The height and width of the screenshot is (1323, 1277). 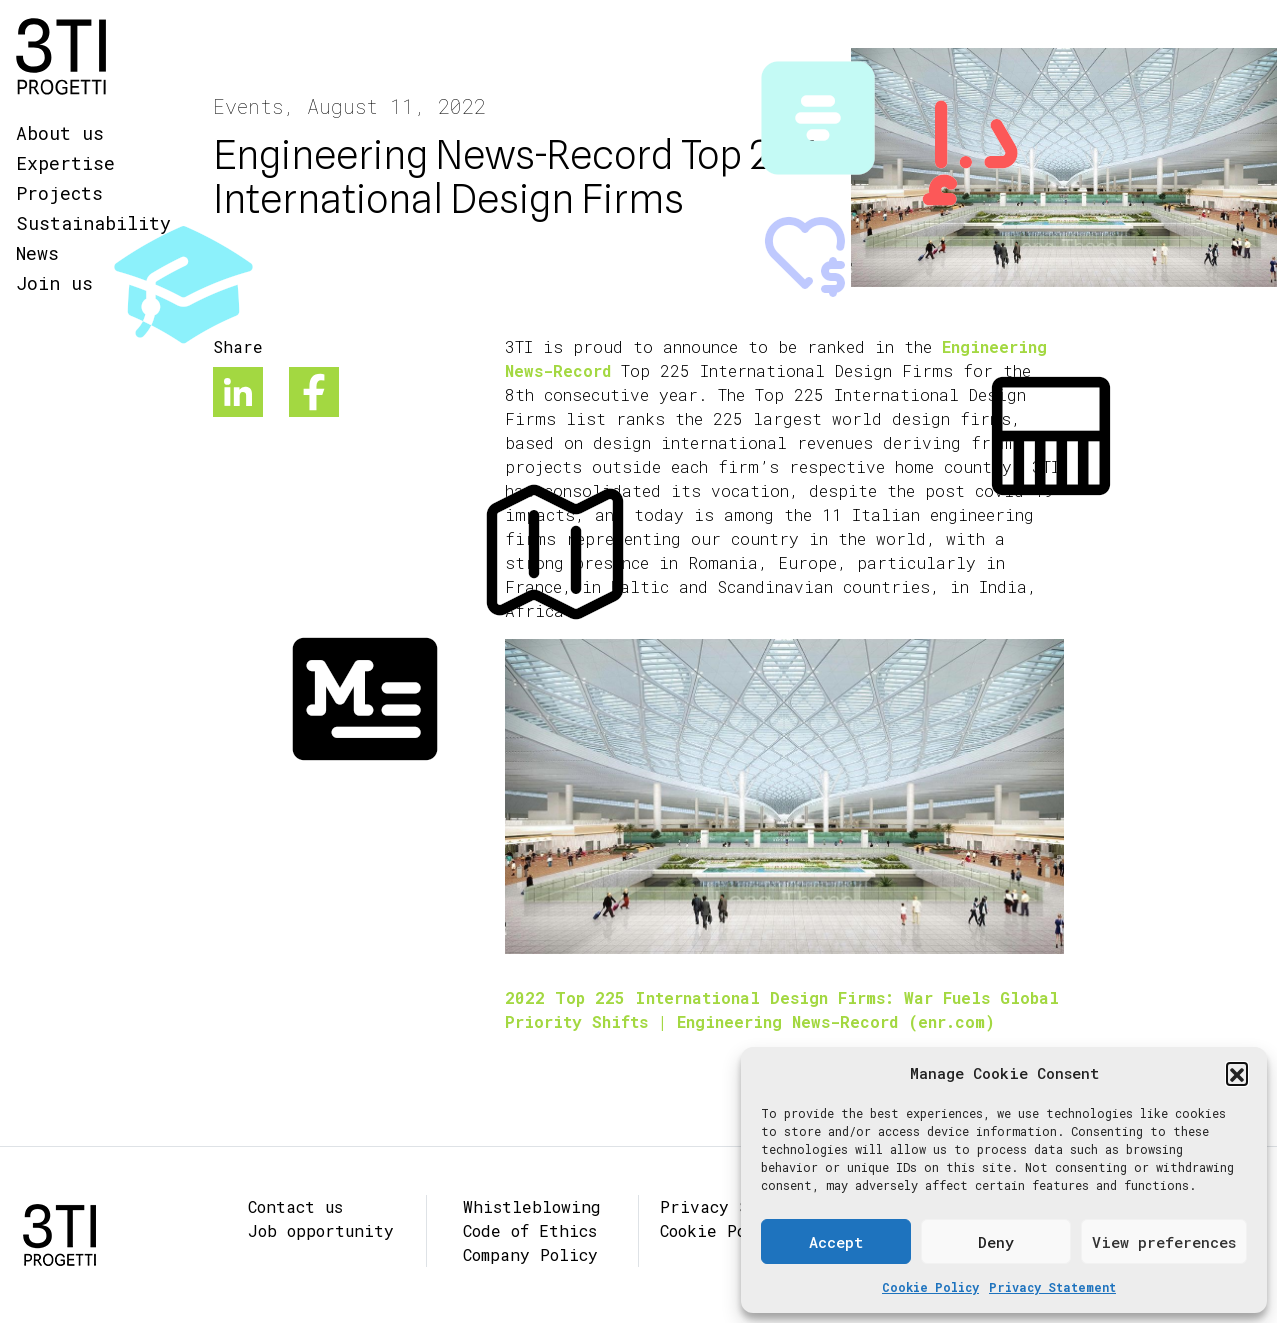 I want to click on open article on Medium, so click(x=365, y=699).